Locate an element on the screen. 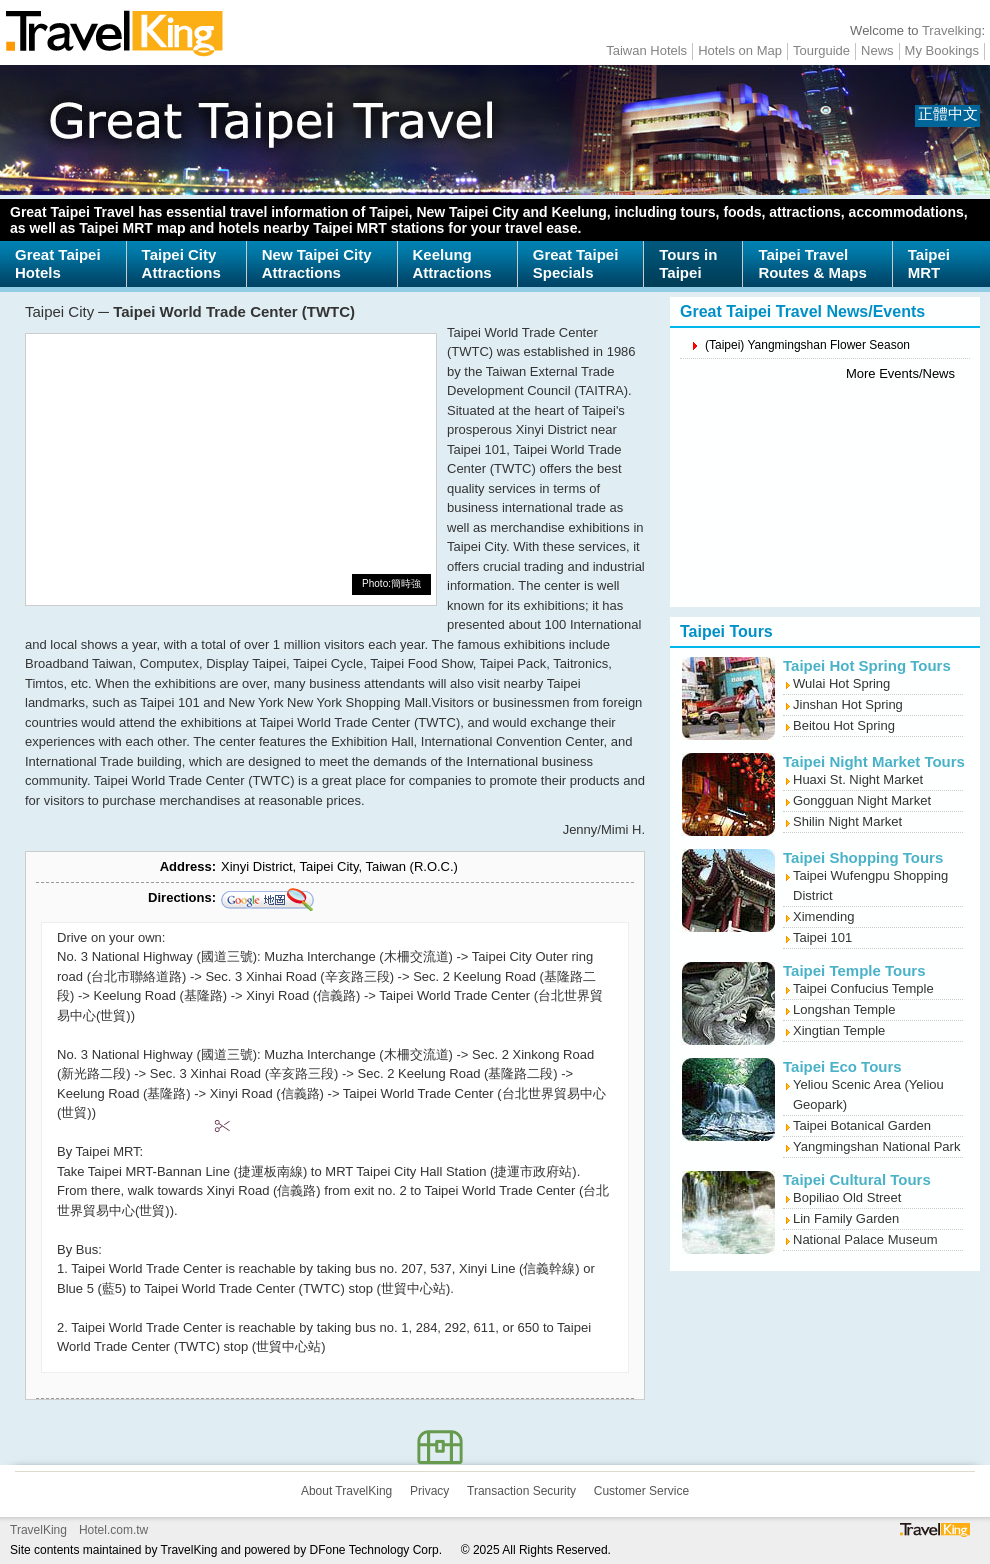  cut selected content is located at coordinates (222, 1126).